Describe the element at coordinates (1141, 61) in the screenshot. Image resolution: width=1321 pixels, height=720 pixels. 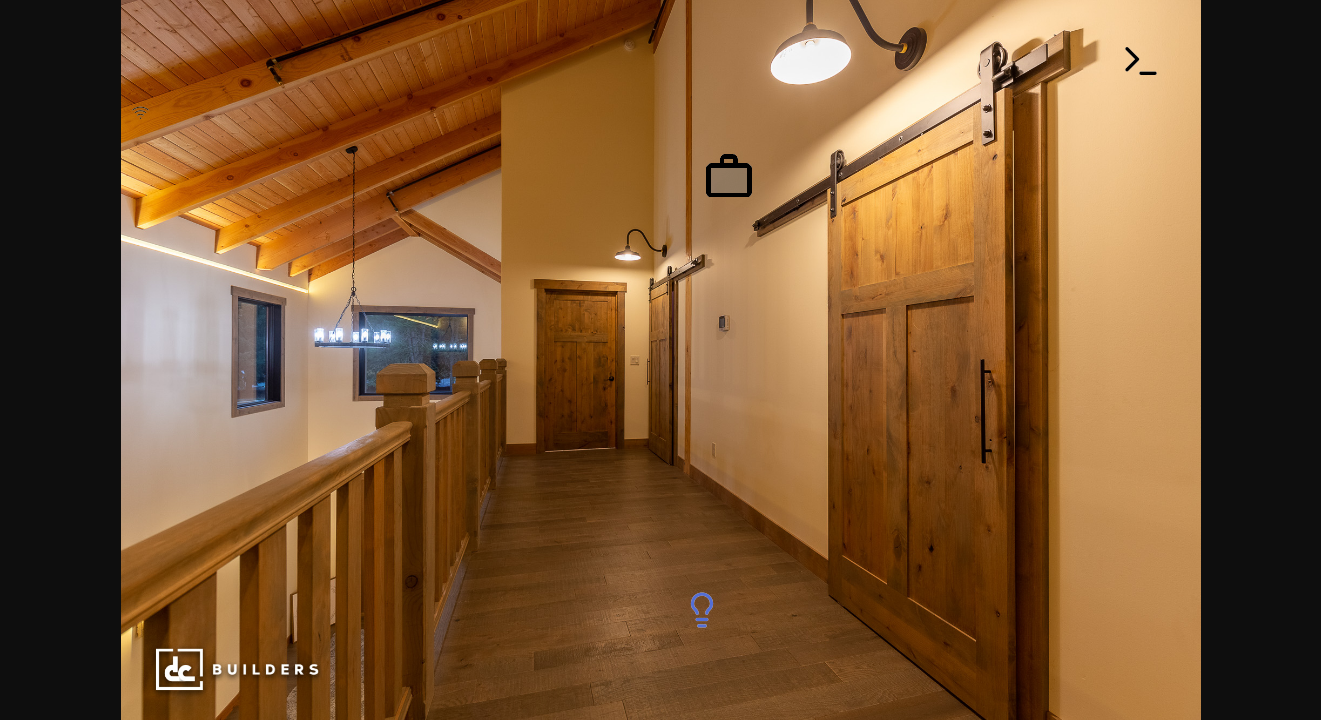
I see `open command line terminal` at that location.